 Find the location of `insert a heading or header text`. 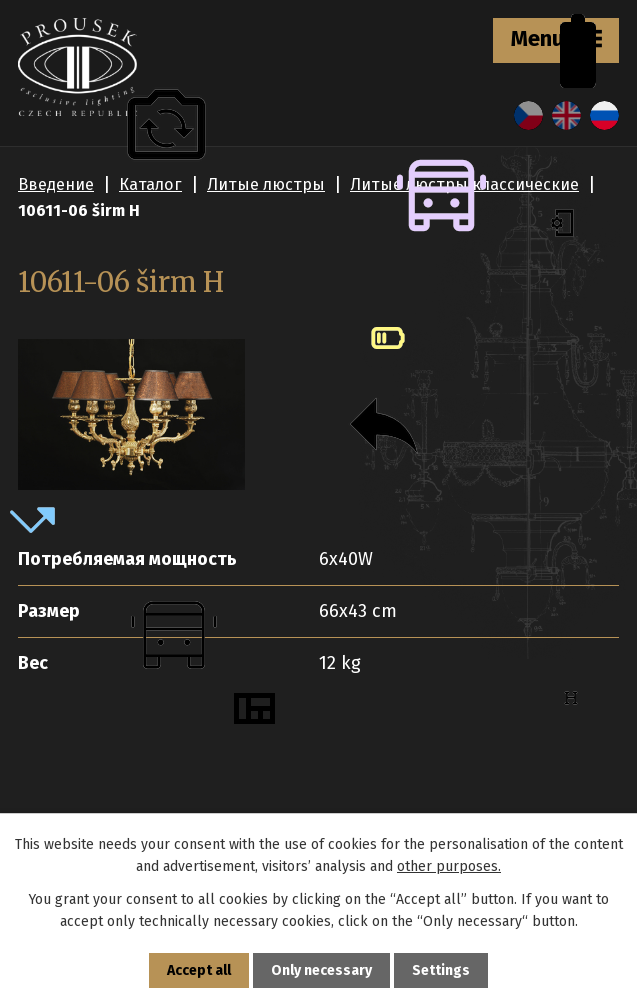

insert a heading or header text is located at coordinates (571, 698).